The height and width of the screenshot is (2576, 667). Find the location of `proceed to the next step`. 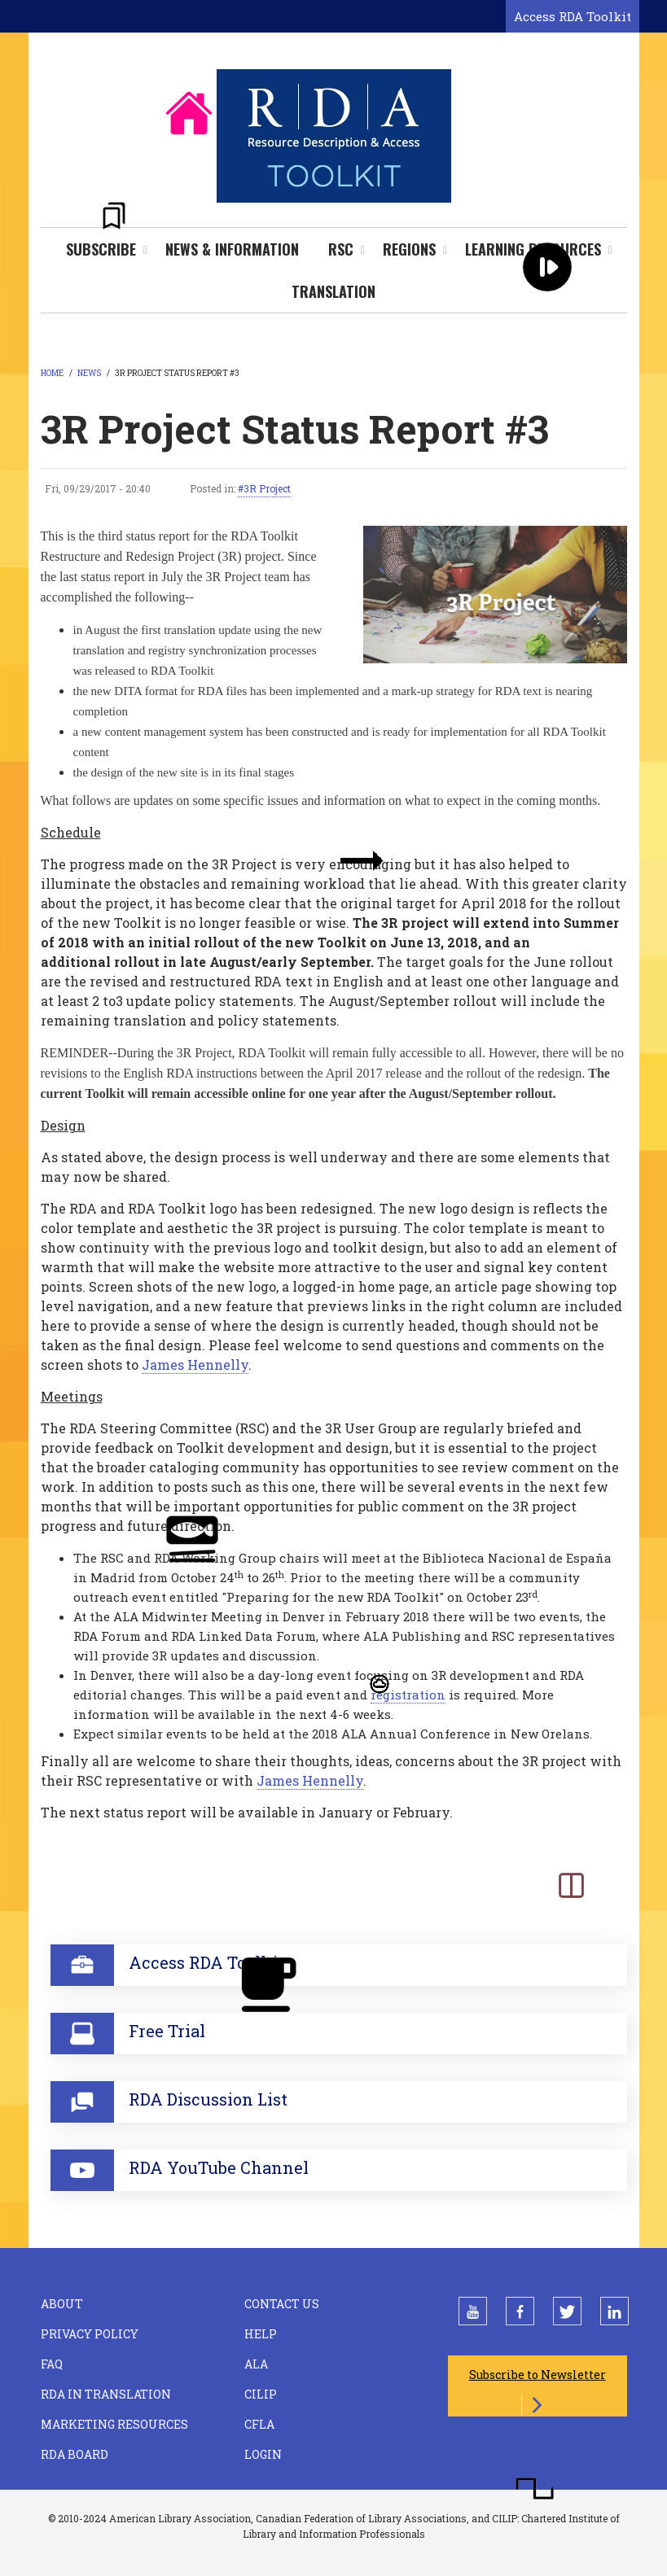

proceed to the next step is located at coordinates (362, 860).